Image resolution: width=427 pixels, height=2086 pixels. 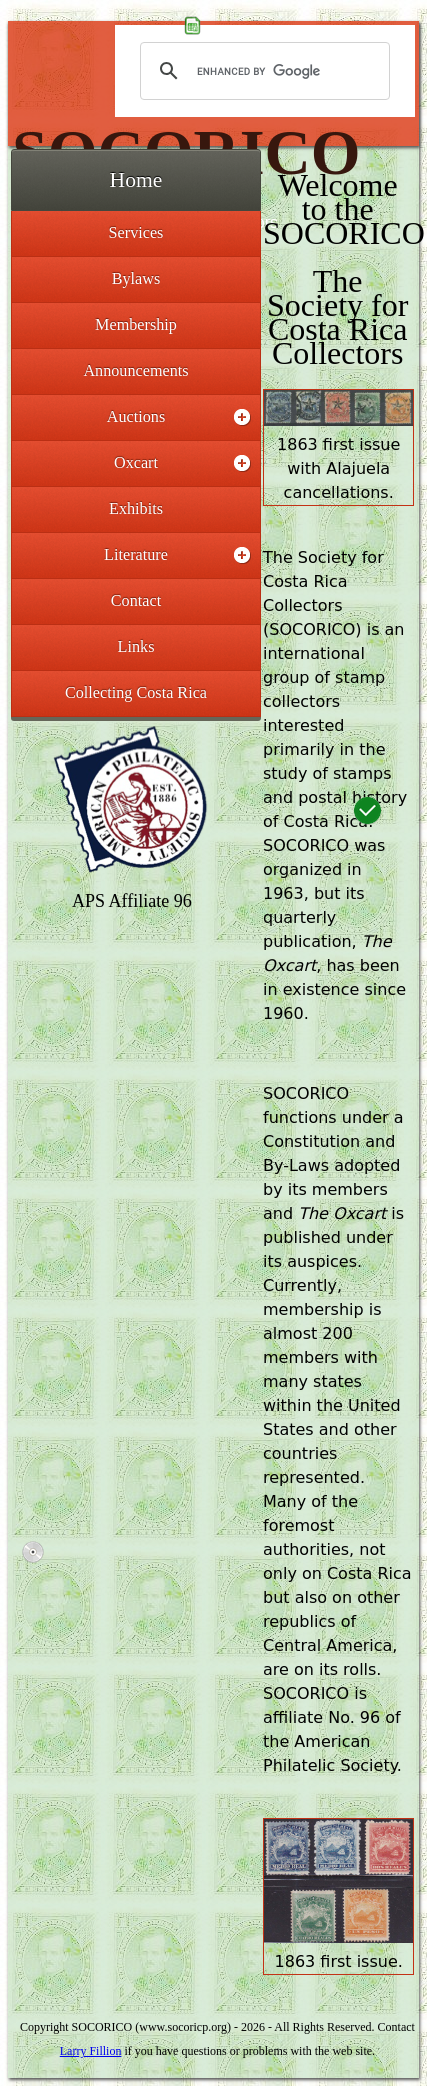 I want to click on open a spreadsheet template file, so click(x=192, y=25).